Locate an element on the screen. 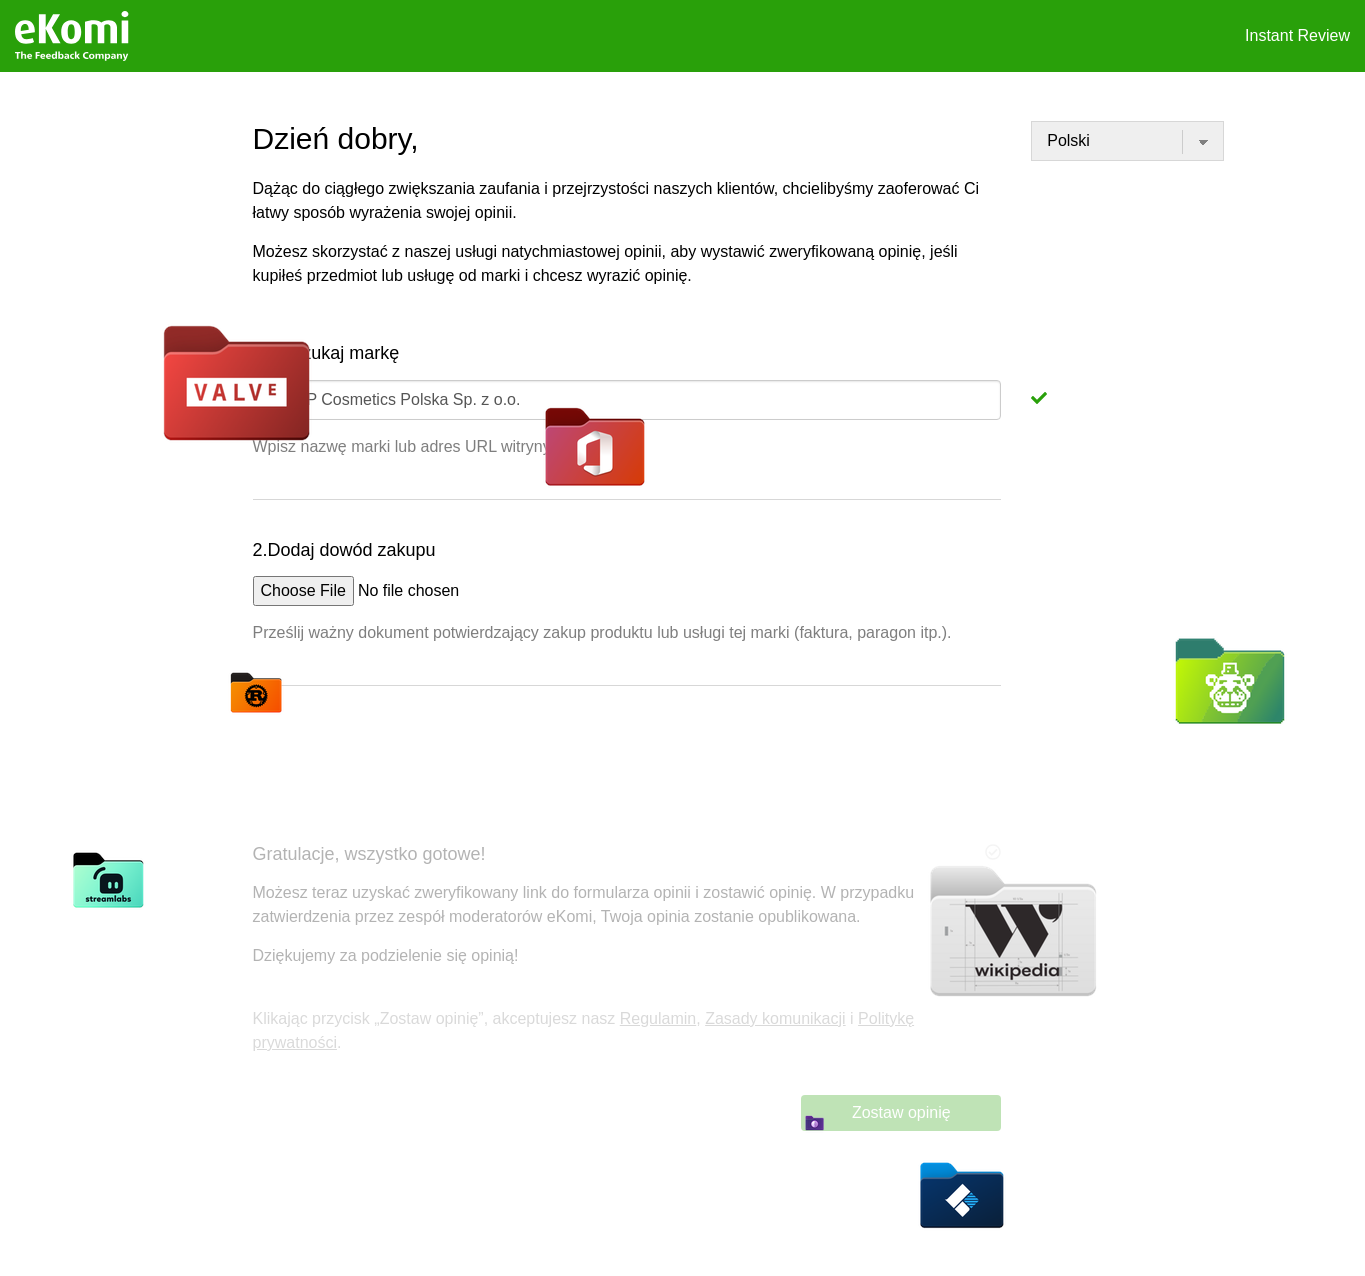 The height and width of the screenshot is (1276, 1365). open microsoft office documents folder is located at coordinates (594, 449).